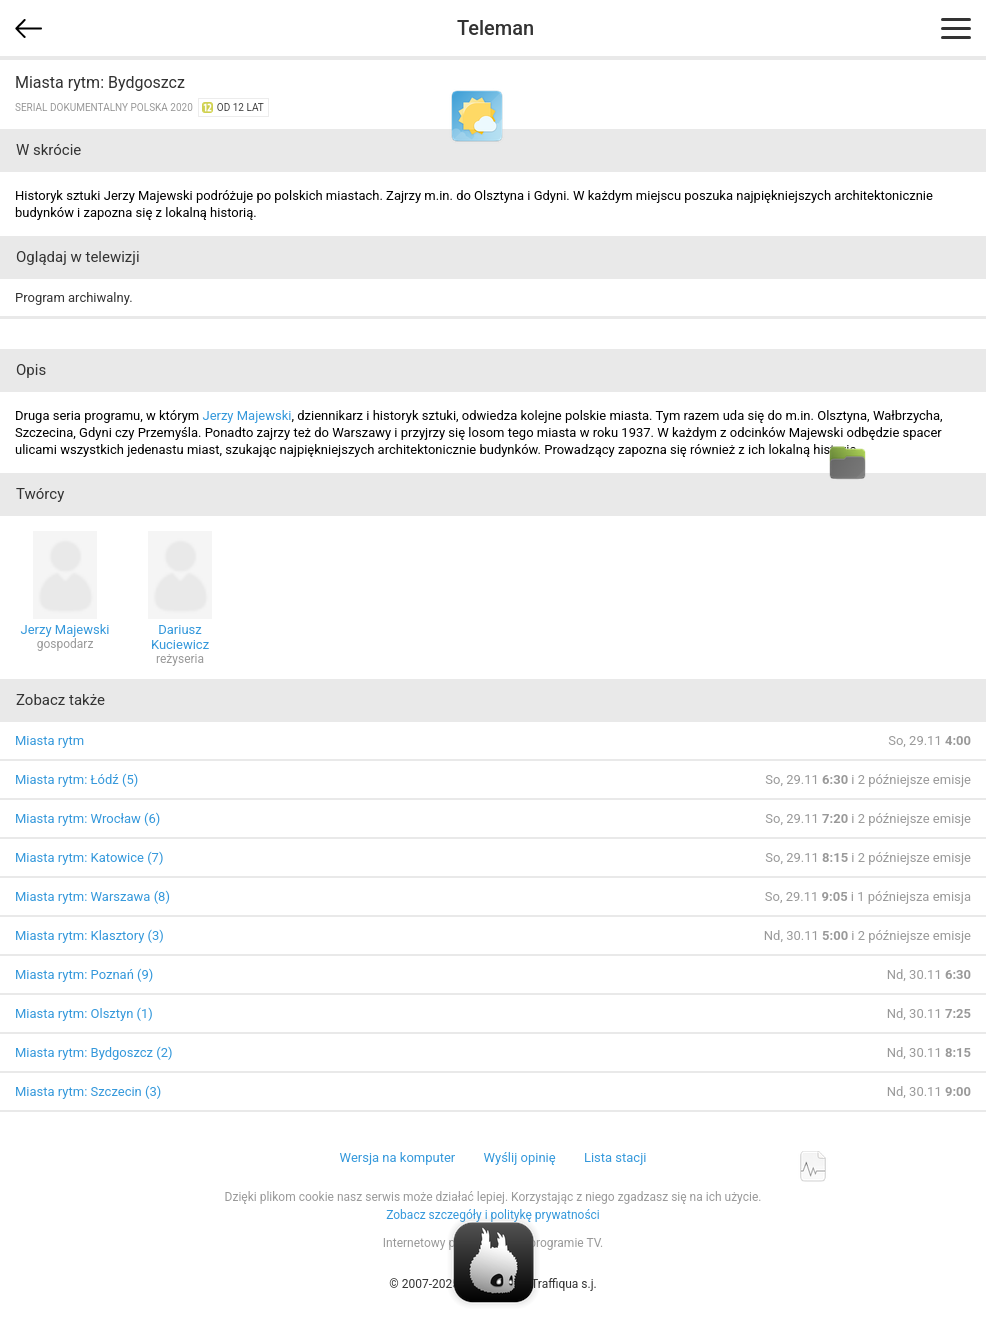 The image size is (986, 1343). Describe the element at coordinates (847, 462) in the screenshot. I see `an open folder displaying its contents` at that location.